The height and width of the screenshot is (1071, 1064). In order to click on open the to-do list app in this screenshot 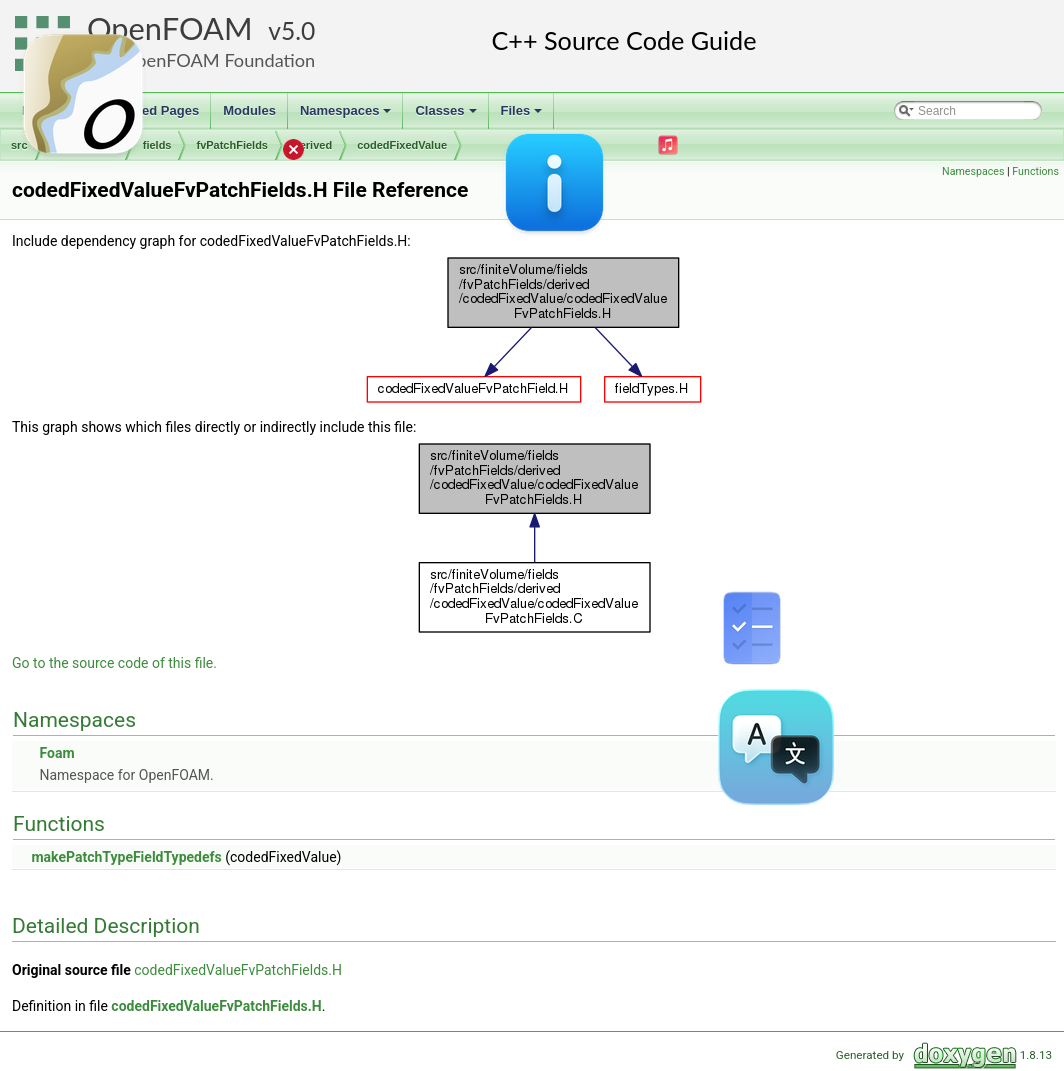, I will do `click(752, 628)`.